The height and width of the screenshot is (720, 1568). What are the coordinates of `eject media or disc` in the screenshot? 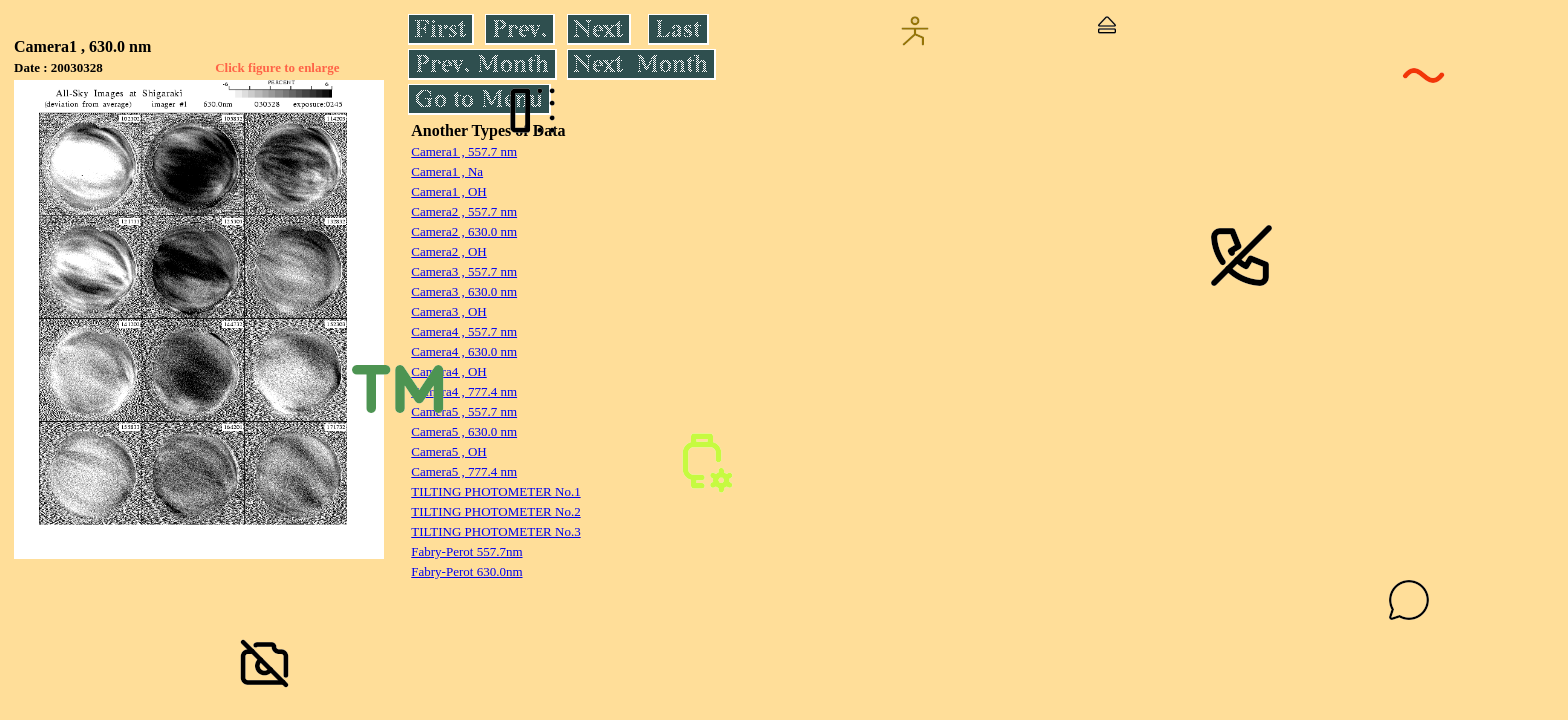 It's located at (1107, 26).